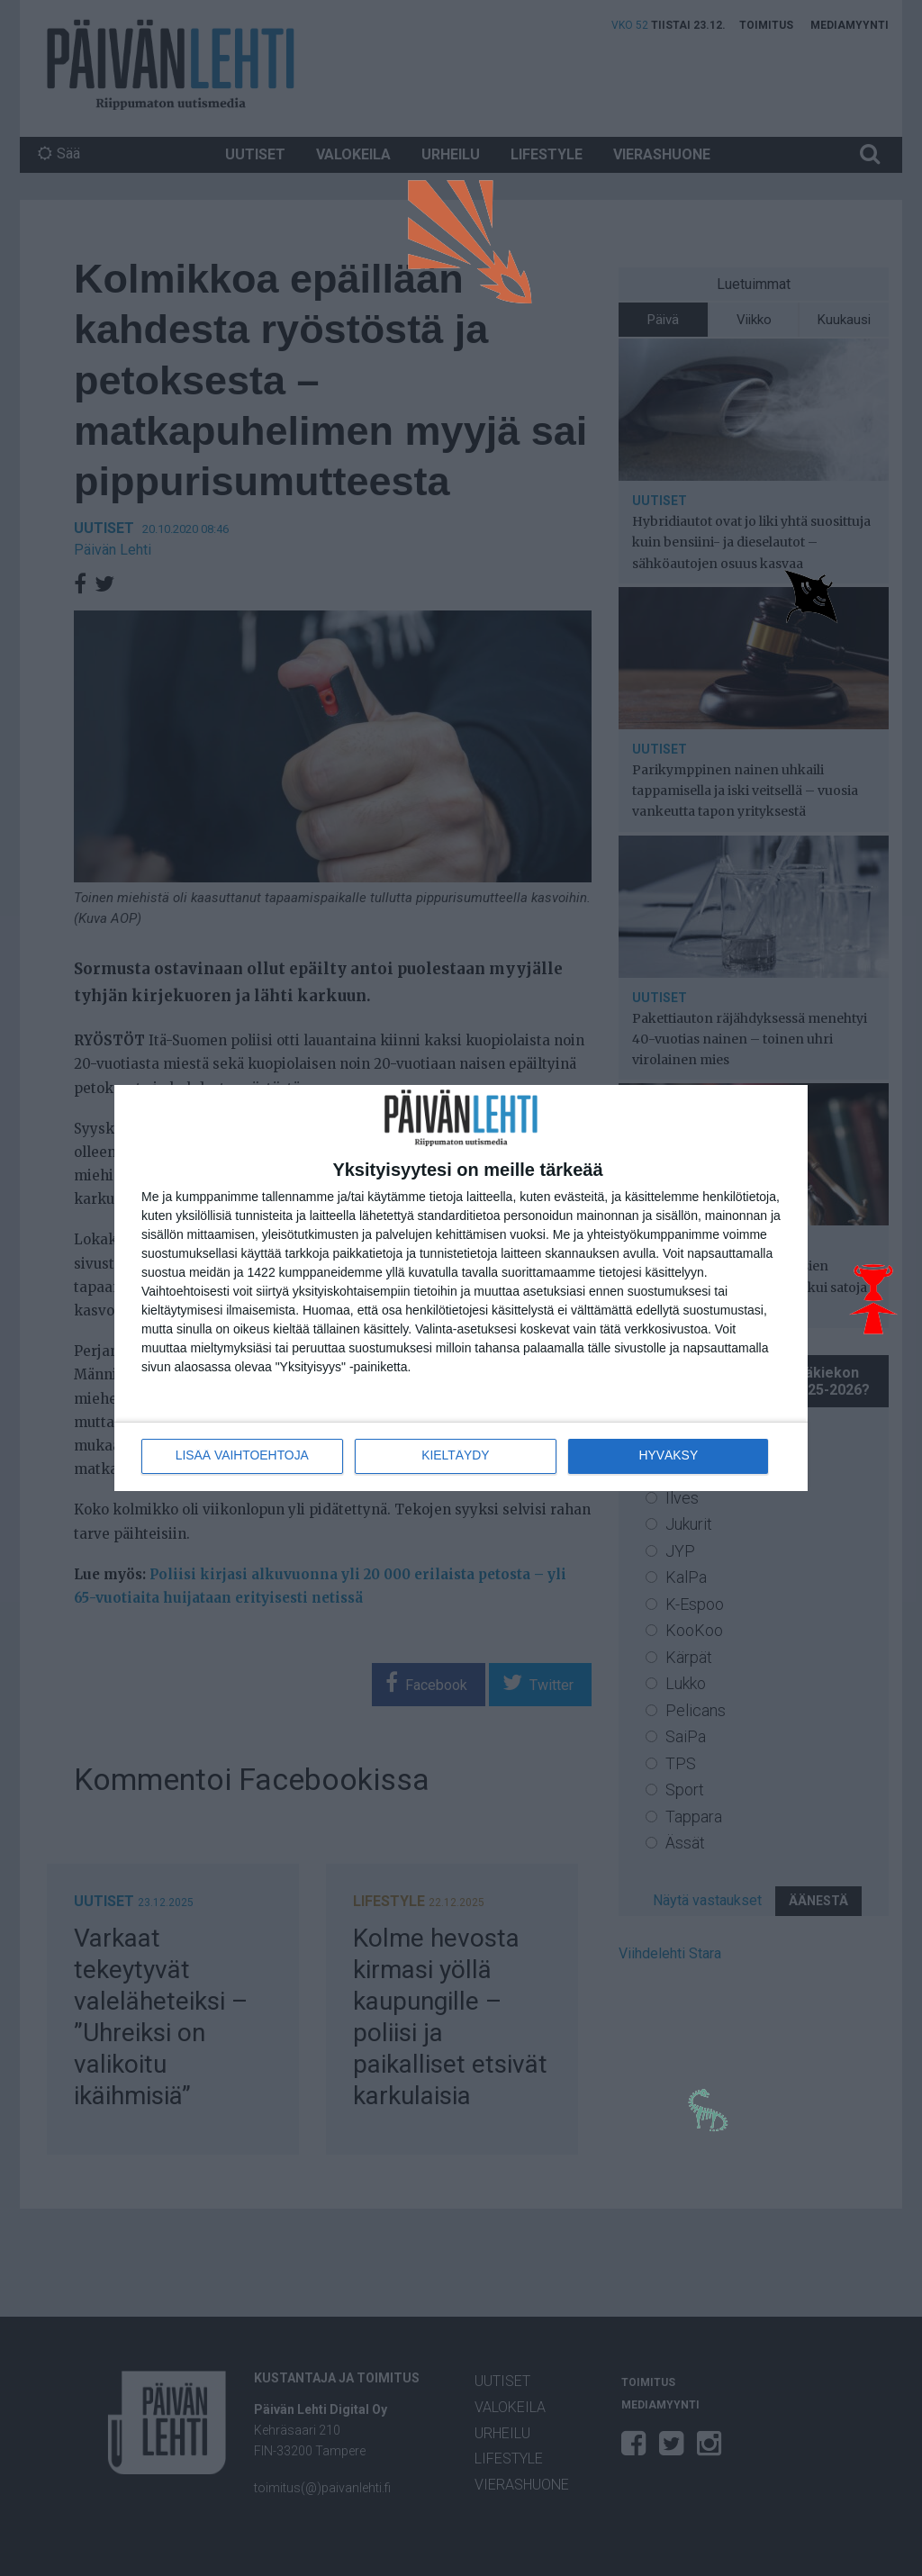 The height and width of the screenshot is (2576, 922). What do you see at coordinates (810, 596) in the screenshot?
I see `indicates manta ray or marine life content` at bounding box center [810, 596].